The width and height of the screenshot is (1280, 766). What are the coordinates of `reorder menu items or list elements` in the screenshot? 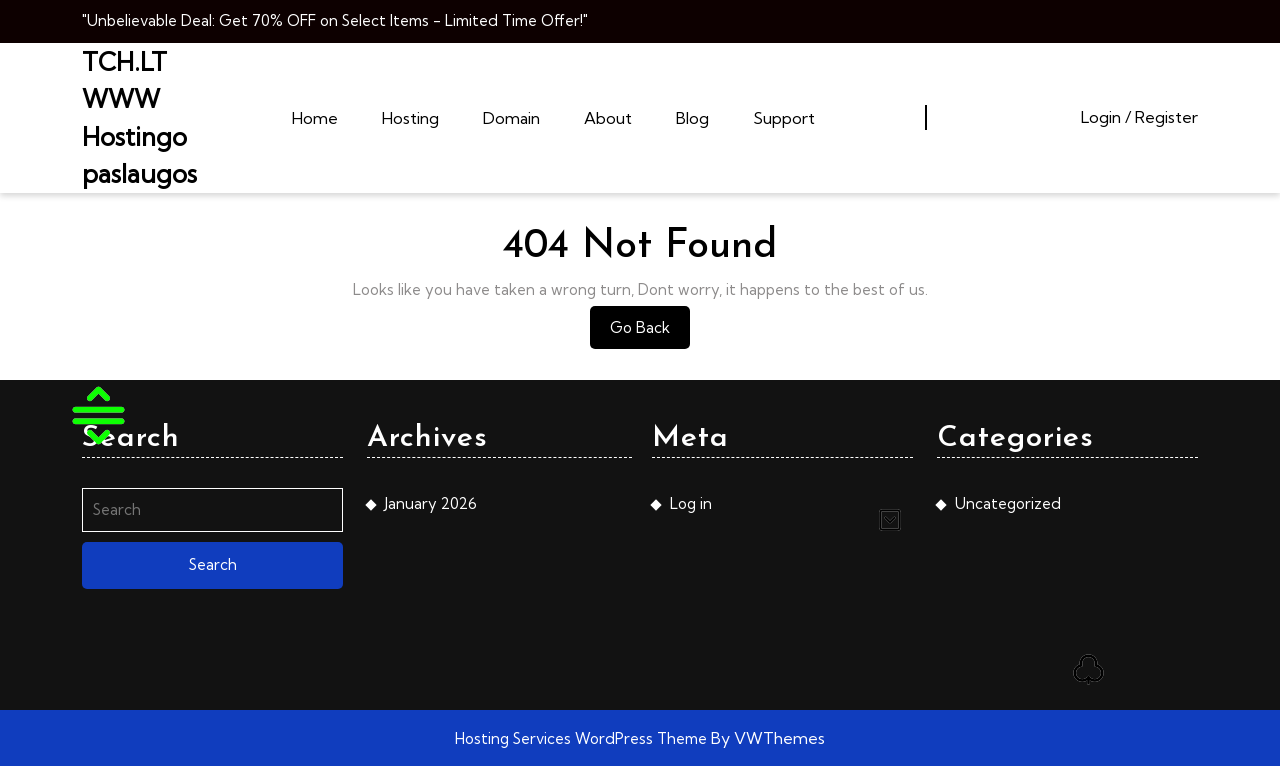 It's located at (98, 415).